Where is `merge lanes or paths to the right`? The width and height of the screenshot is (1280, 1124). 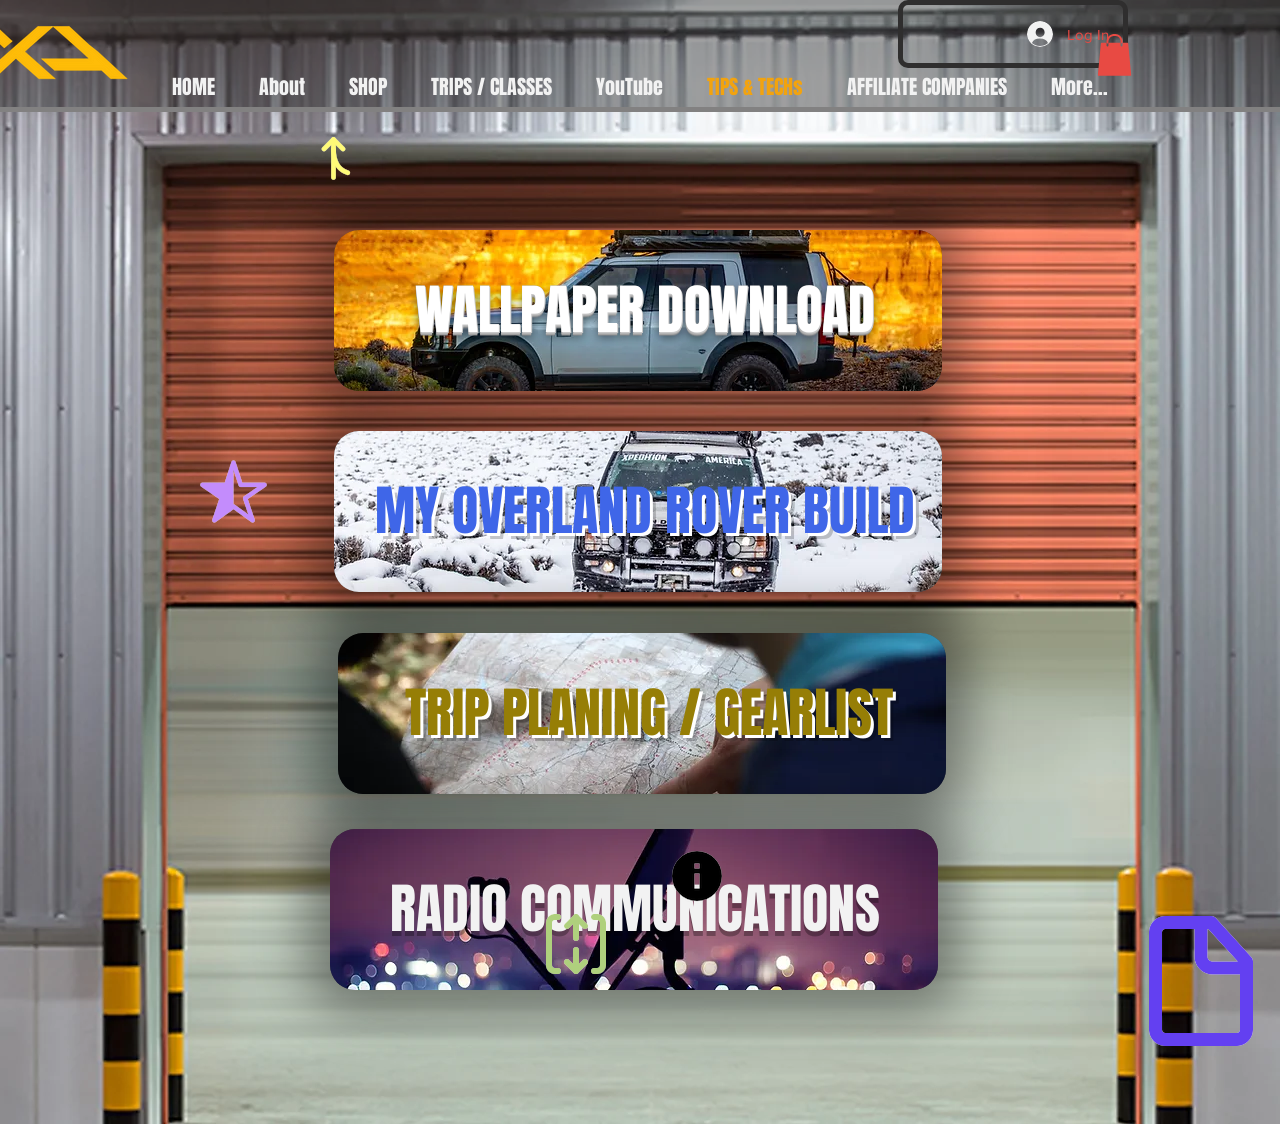 merge lanes or paths to the right is located at coordinates (333, 158).